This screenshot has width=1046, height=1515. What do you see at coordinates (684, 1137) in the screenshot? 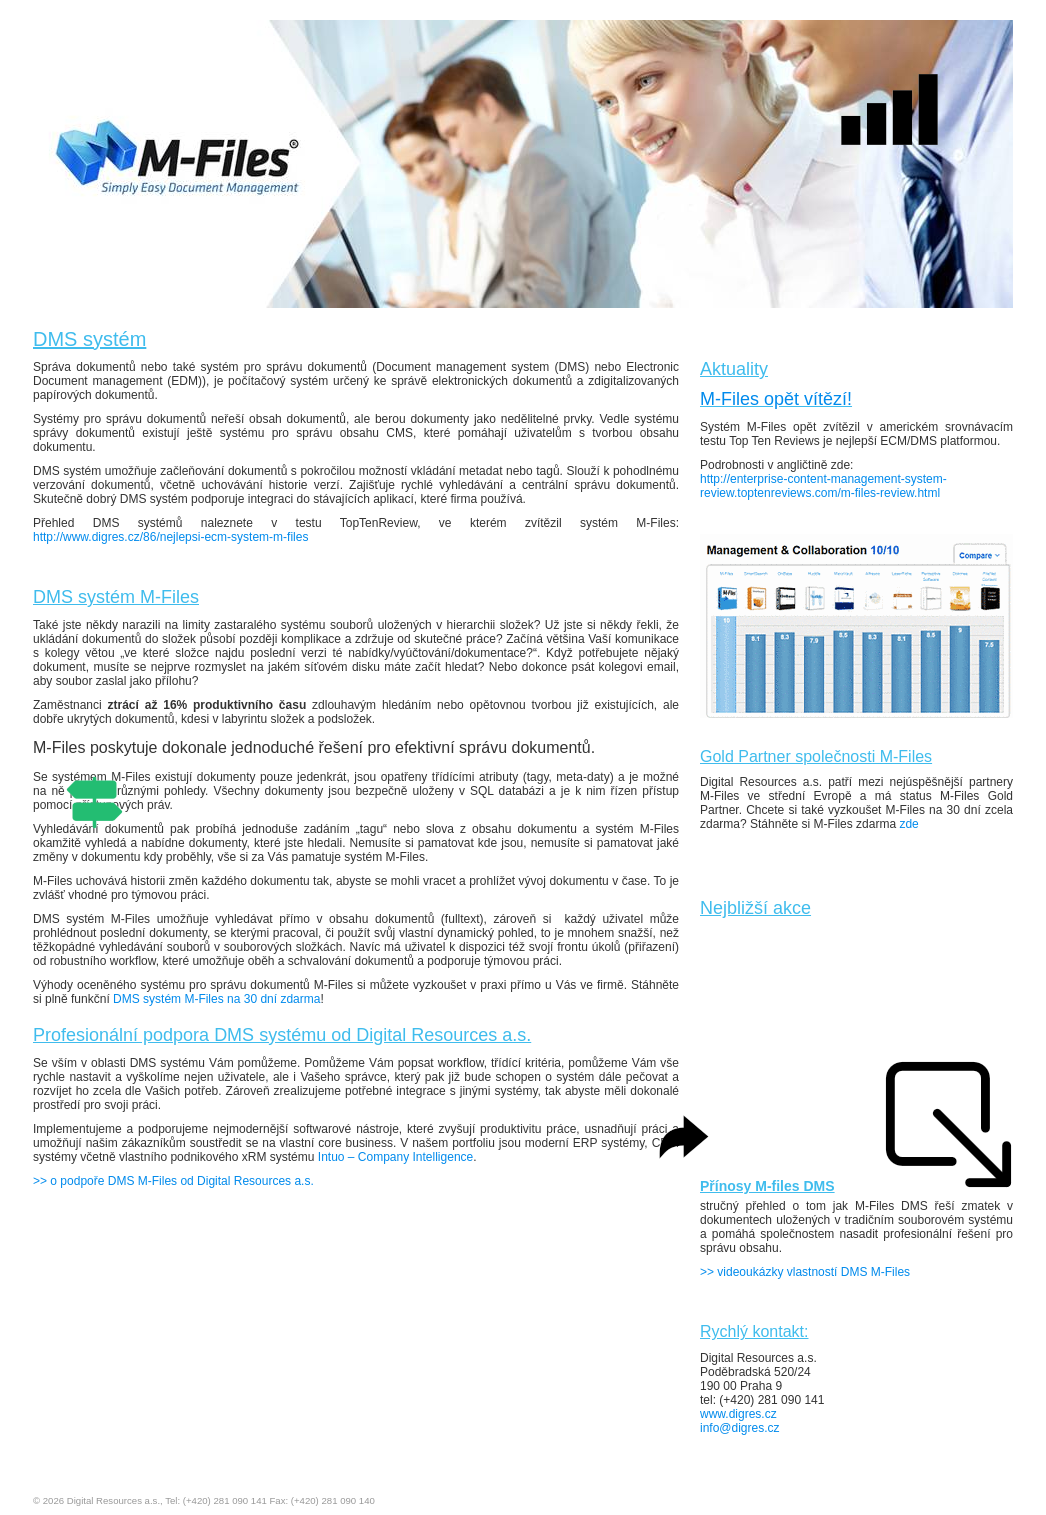
I see `share or forward content` at bounding box center [684, 1137].